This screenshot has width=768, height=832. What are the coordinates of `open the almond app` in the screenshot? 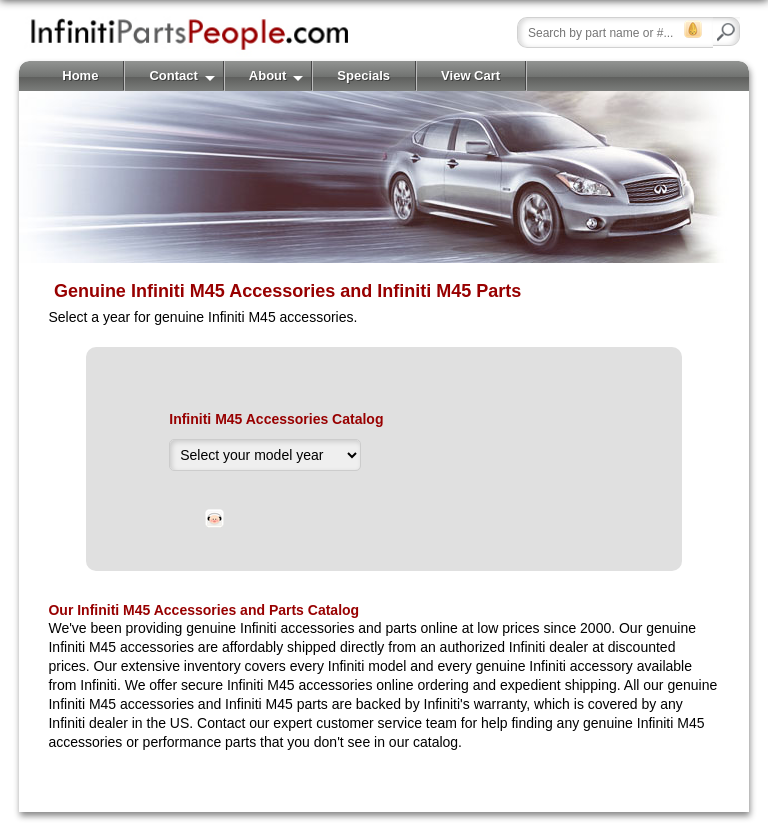 It's located at (693, 29).